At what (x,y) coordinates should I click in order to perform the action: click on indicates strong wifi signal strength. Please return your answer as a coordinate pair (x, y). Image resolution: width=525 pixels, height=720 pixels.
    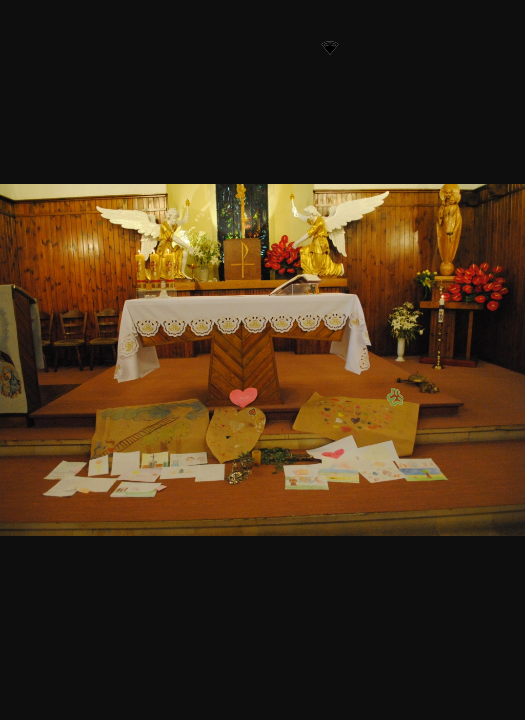
    Looking at the image, I should click on (330, 48).